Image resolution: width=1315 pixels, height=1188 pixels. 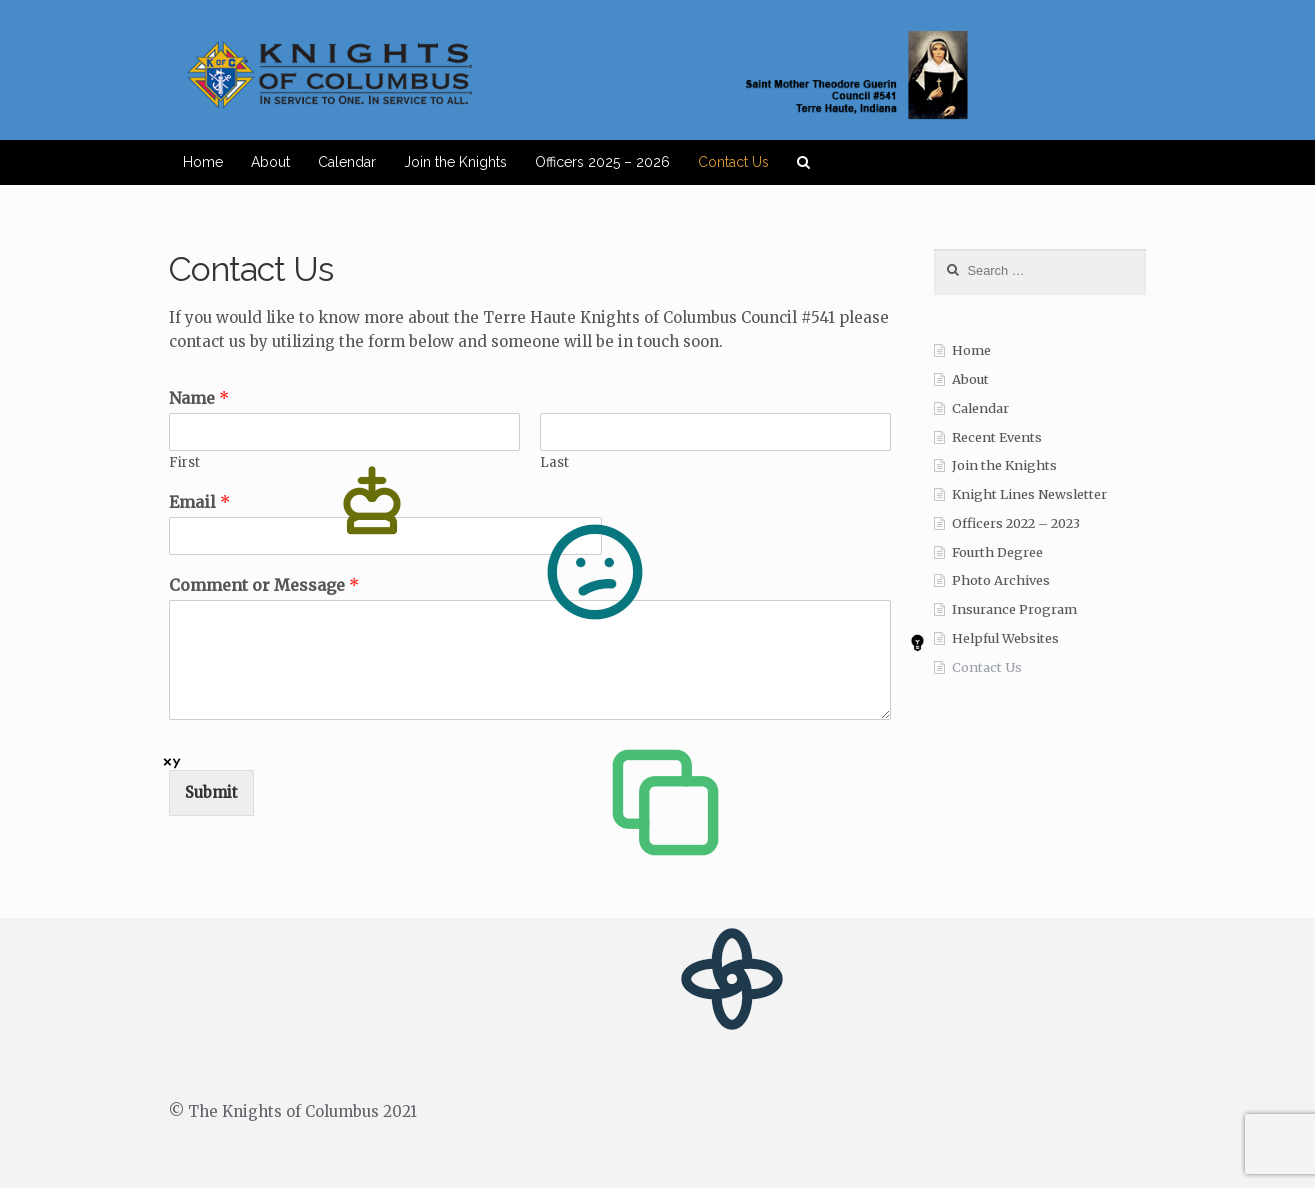 What do you see at coordinates (372, 502) in the screenshot?
I see `play or access chess game` at bounding box center [372, 502].